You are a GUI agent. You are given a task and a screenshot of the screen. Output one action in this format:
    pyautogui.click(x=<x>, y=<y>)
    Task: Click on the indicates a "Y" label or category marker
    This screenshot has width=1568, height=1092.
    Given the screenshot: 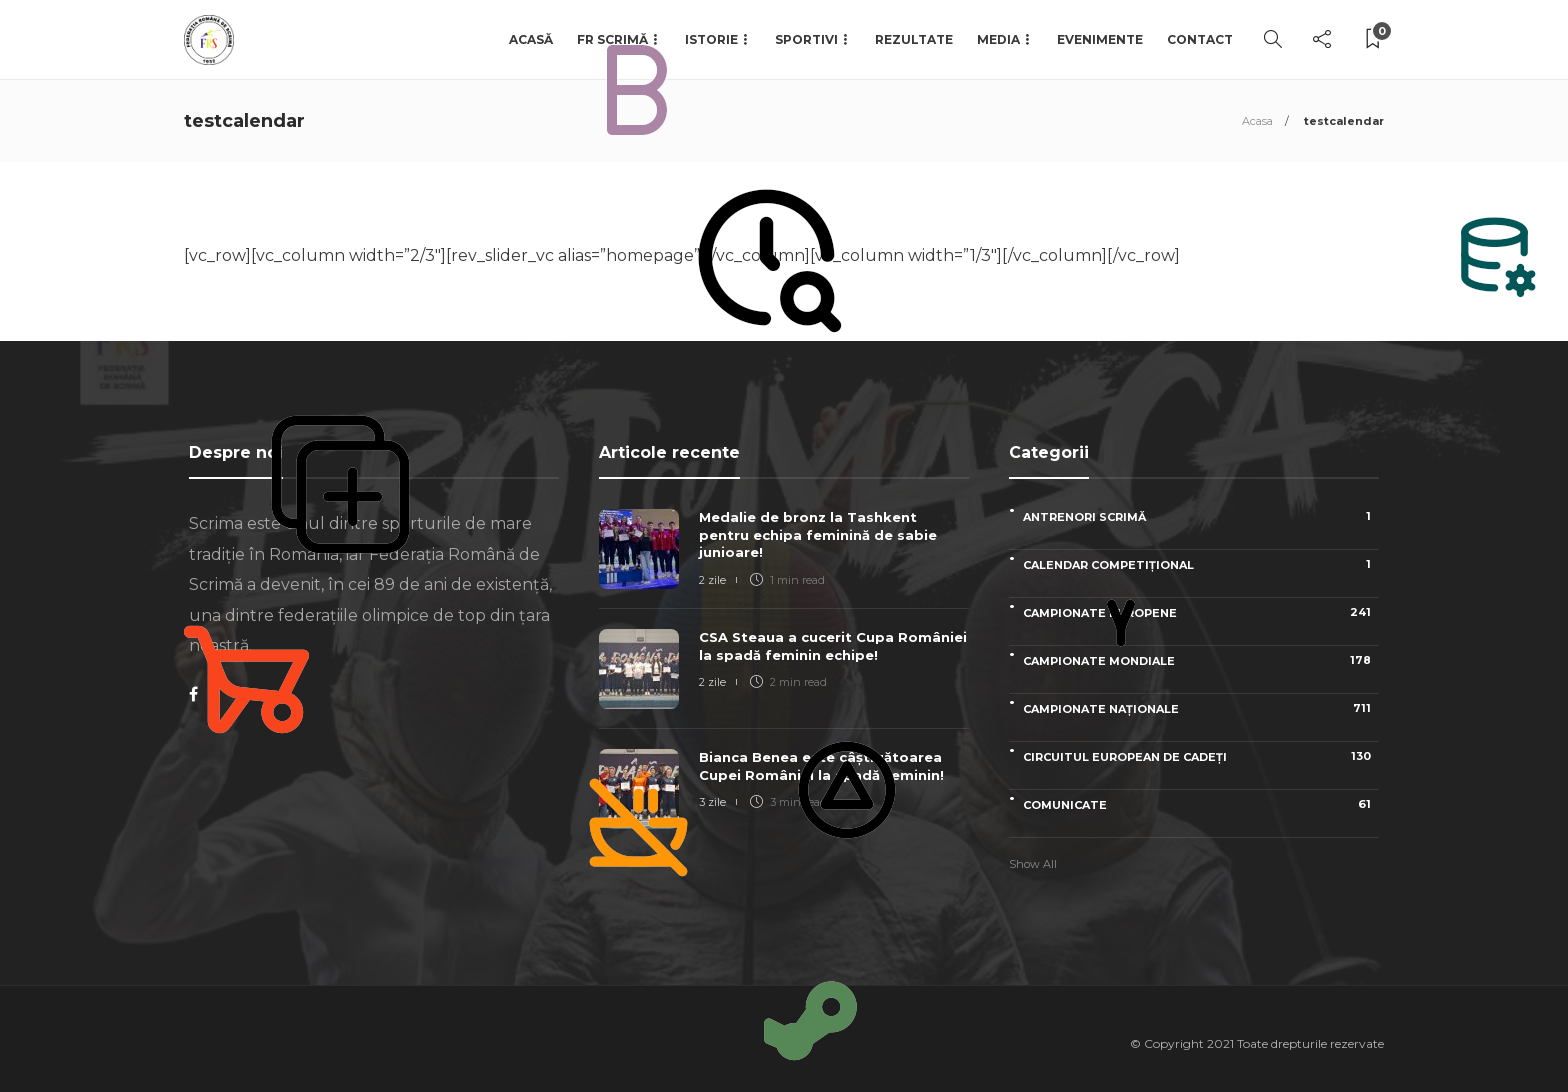 What is the action you would take?
    pyautogui.click(x=1121, y=623)
    